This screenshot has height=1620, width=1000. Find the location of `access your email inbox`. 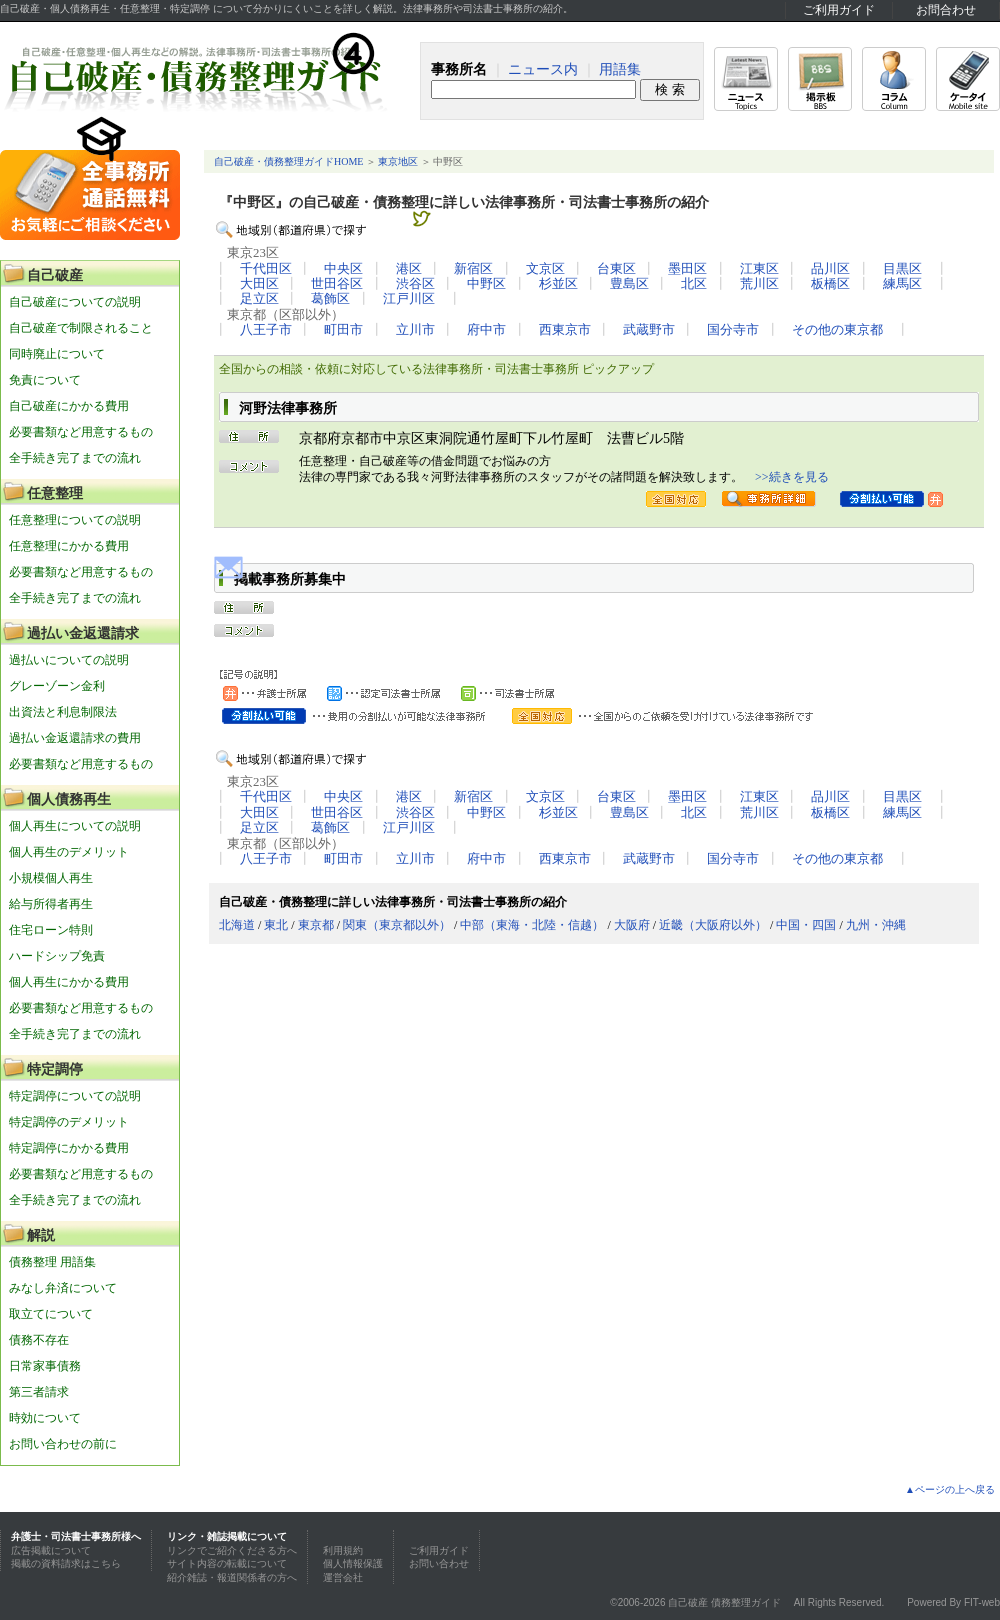

access your email inbox is located at coordinates (228, 567).